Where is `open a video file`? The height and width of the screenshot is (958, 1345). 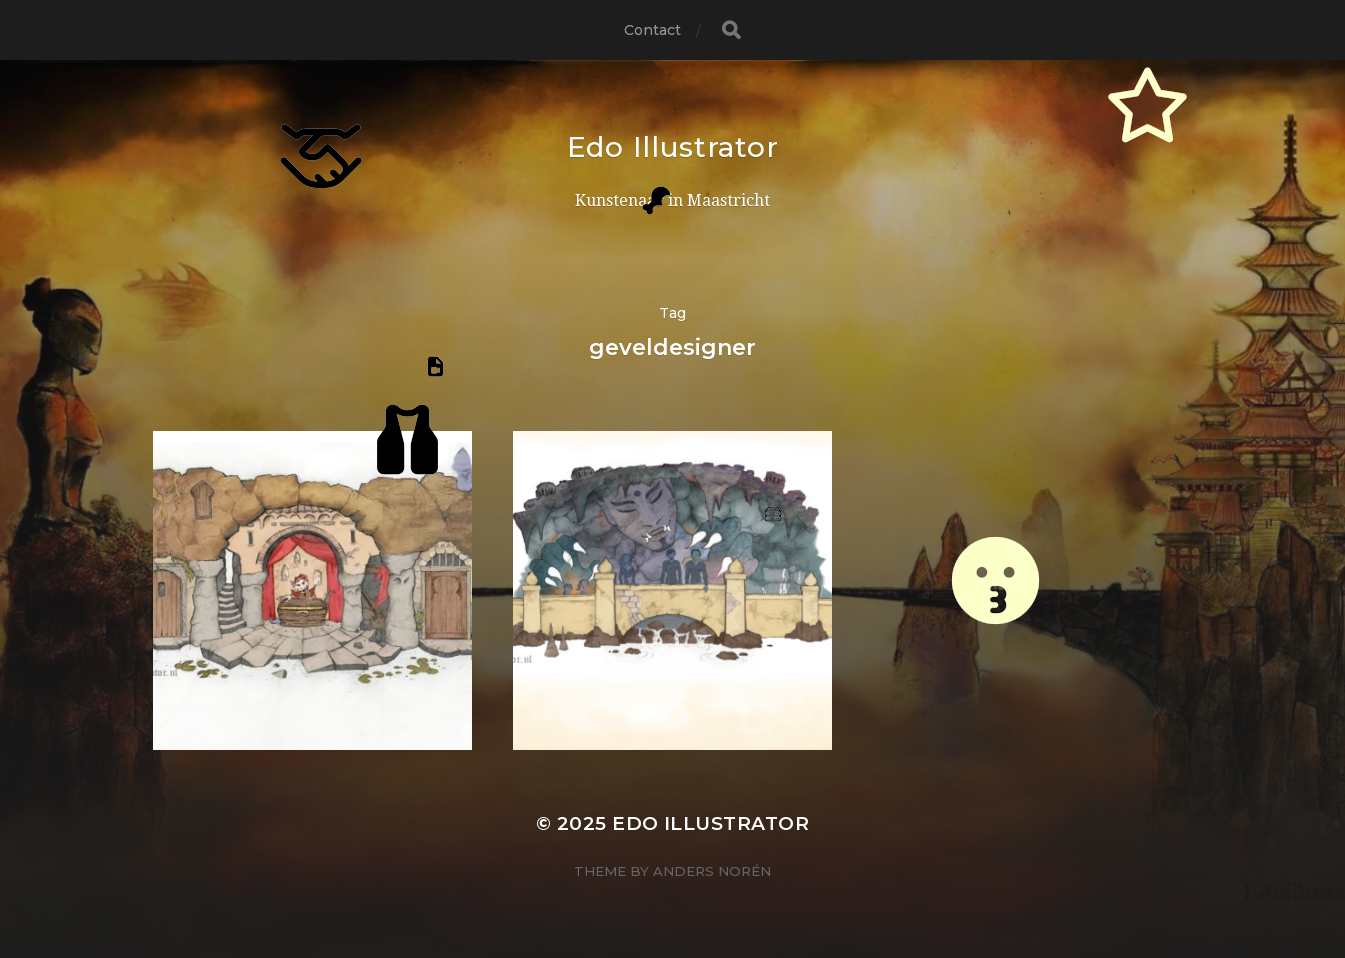 open a video file is located at coordinates (435, 366).